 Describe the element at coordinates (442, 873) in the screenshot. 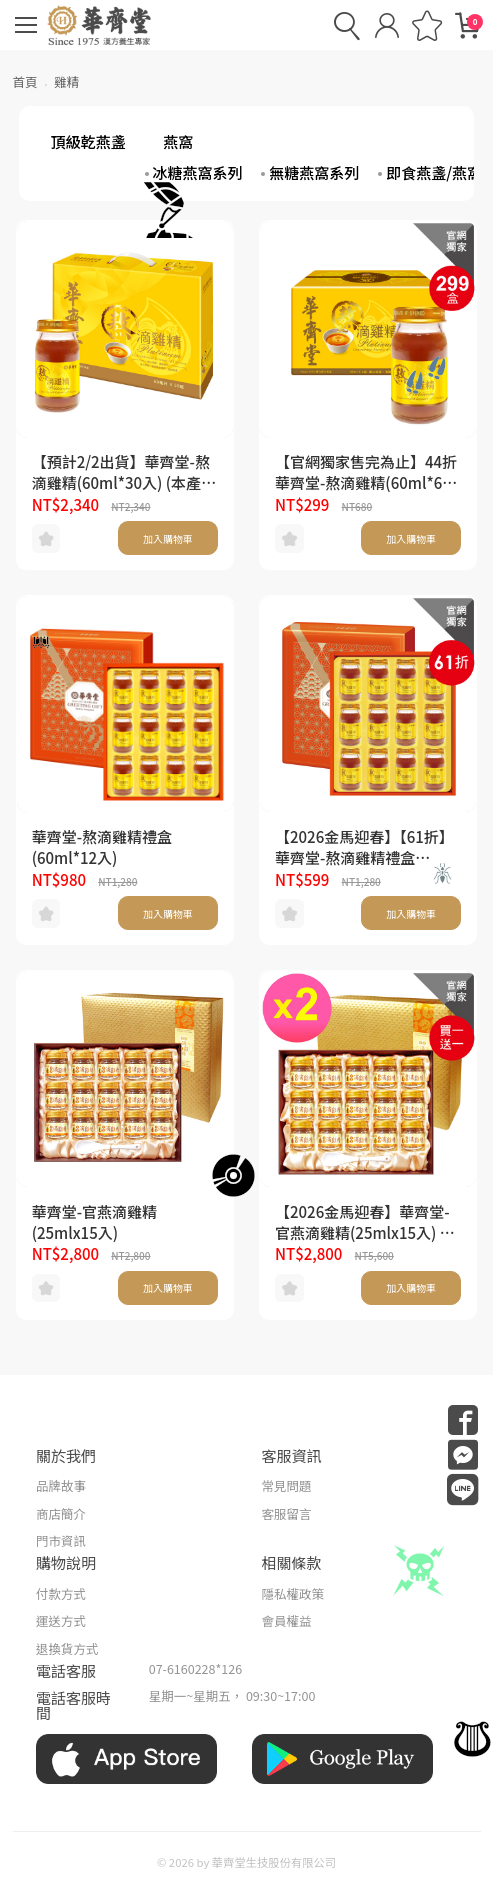

I see `indicates insect or pest-related content` at that location.